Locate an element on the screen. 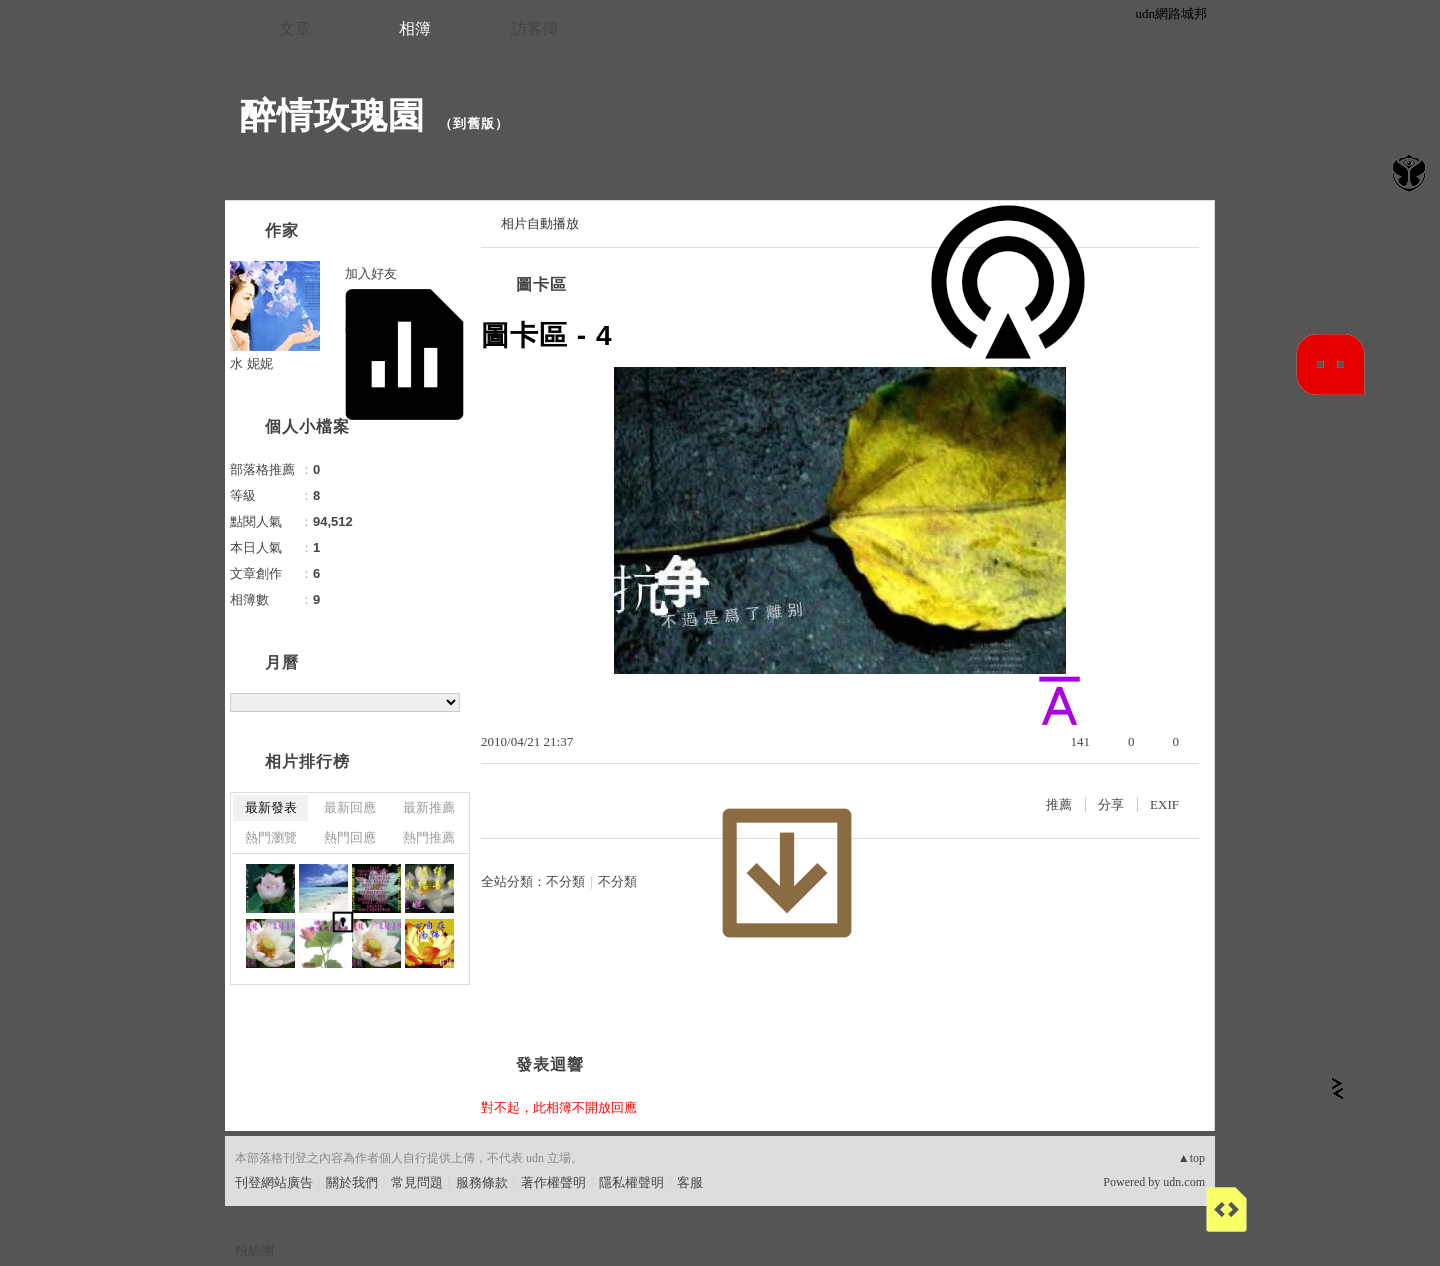 This screenshot has height=1266, width=1440. playcanvas game engine logo is located at coordinates (1337, 1088).